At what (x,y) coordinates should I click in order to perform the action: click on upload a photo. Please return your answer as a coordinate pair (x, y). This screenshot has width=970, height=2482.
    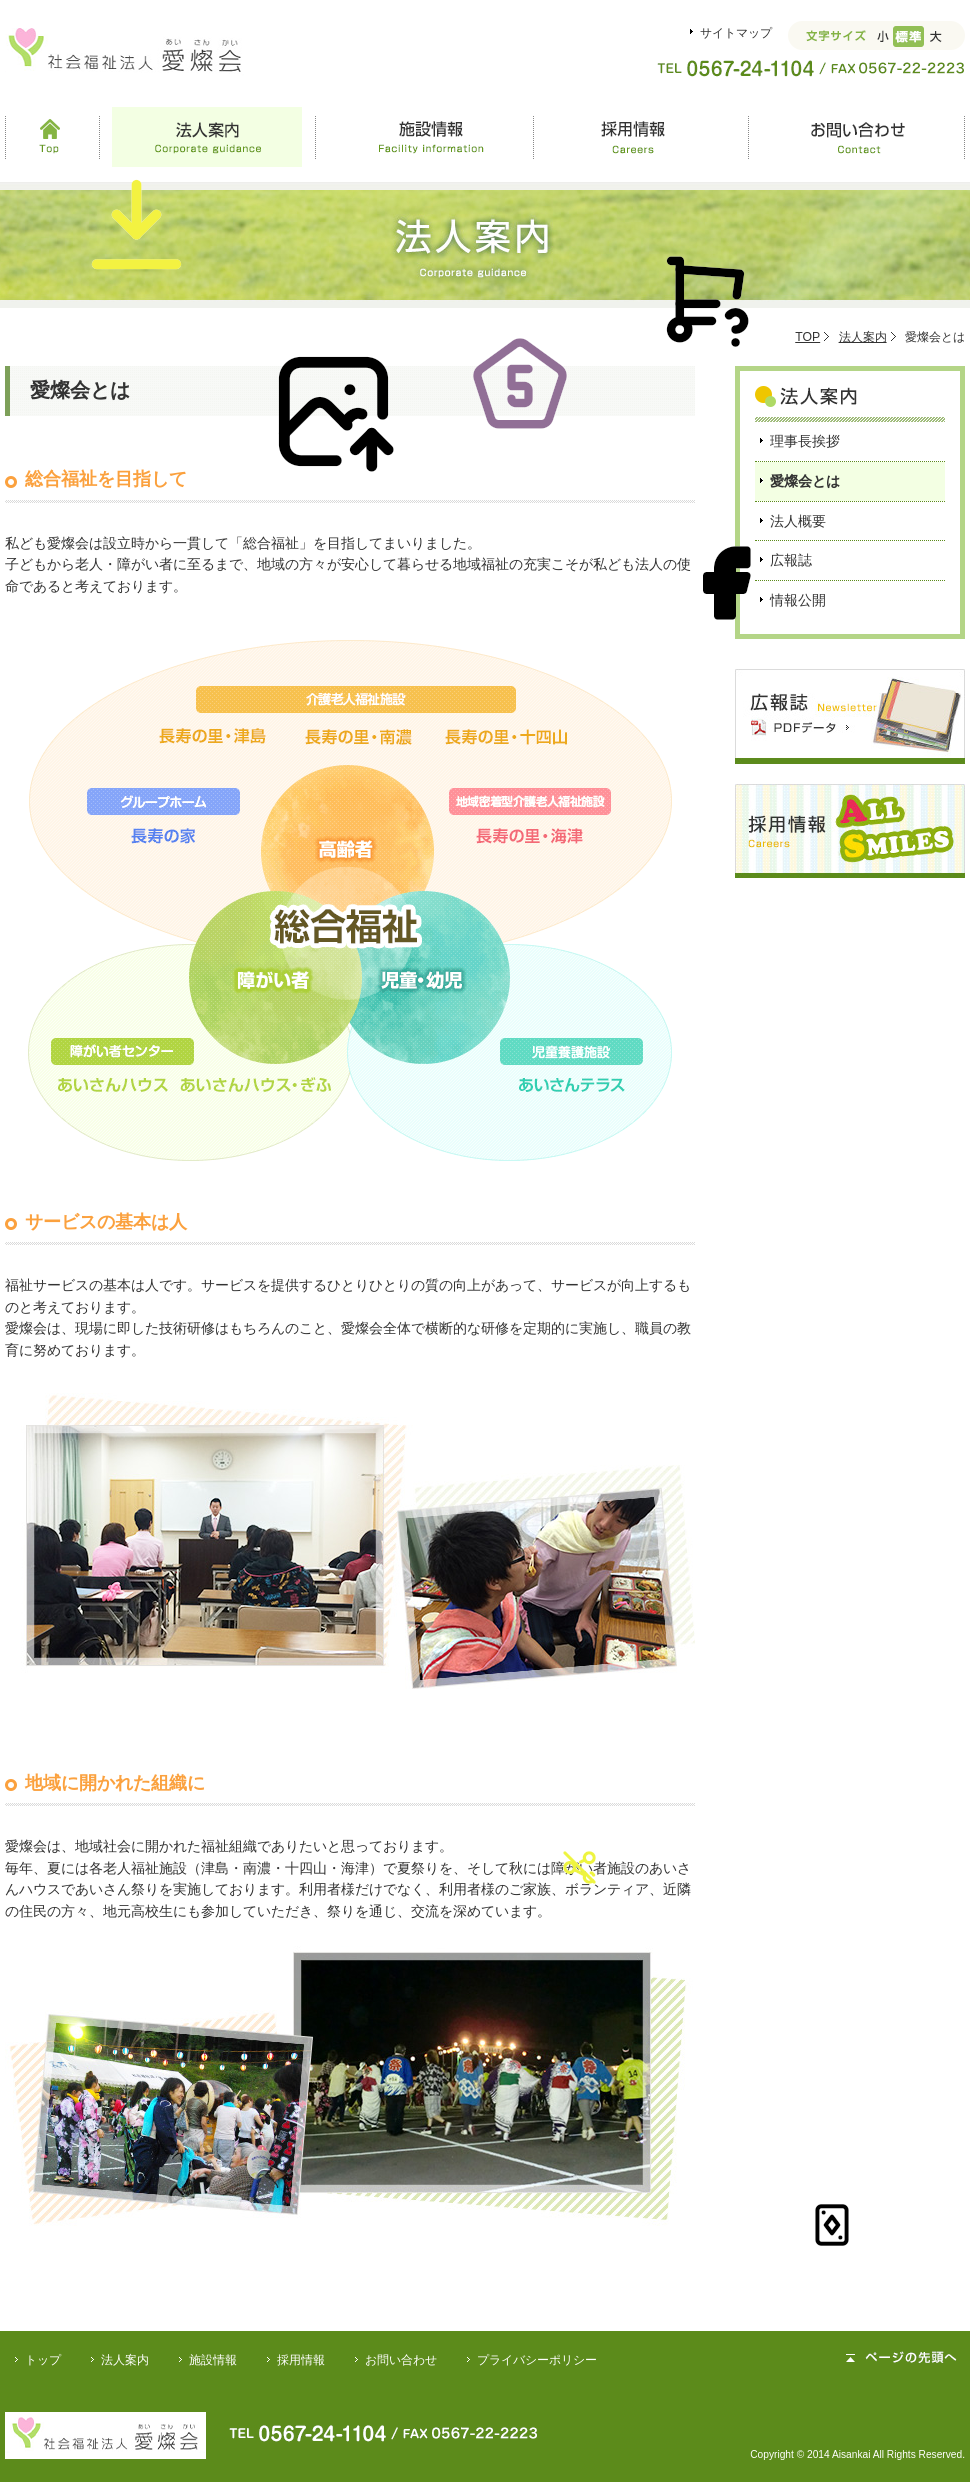
    Looking at the image, I should click on (333, 411).